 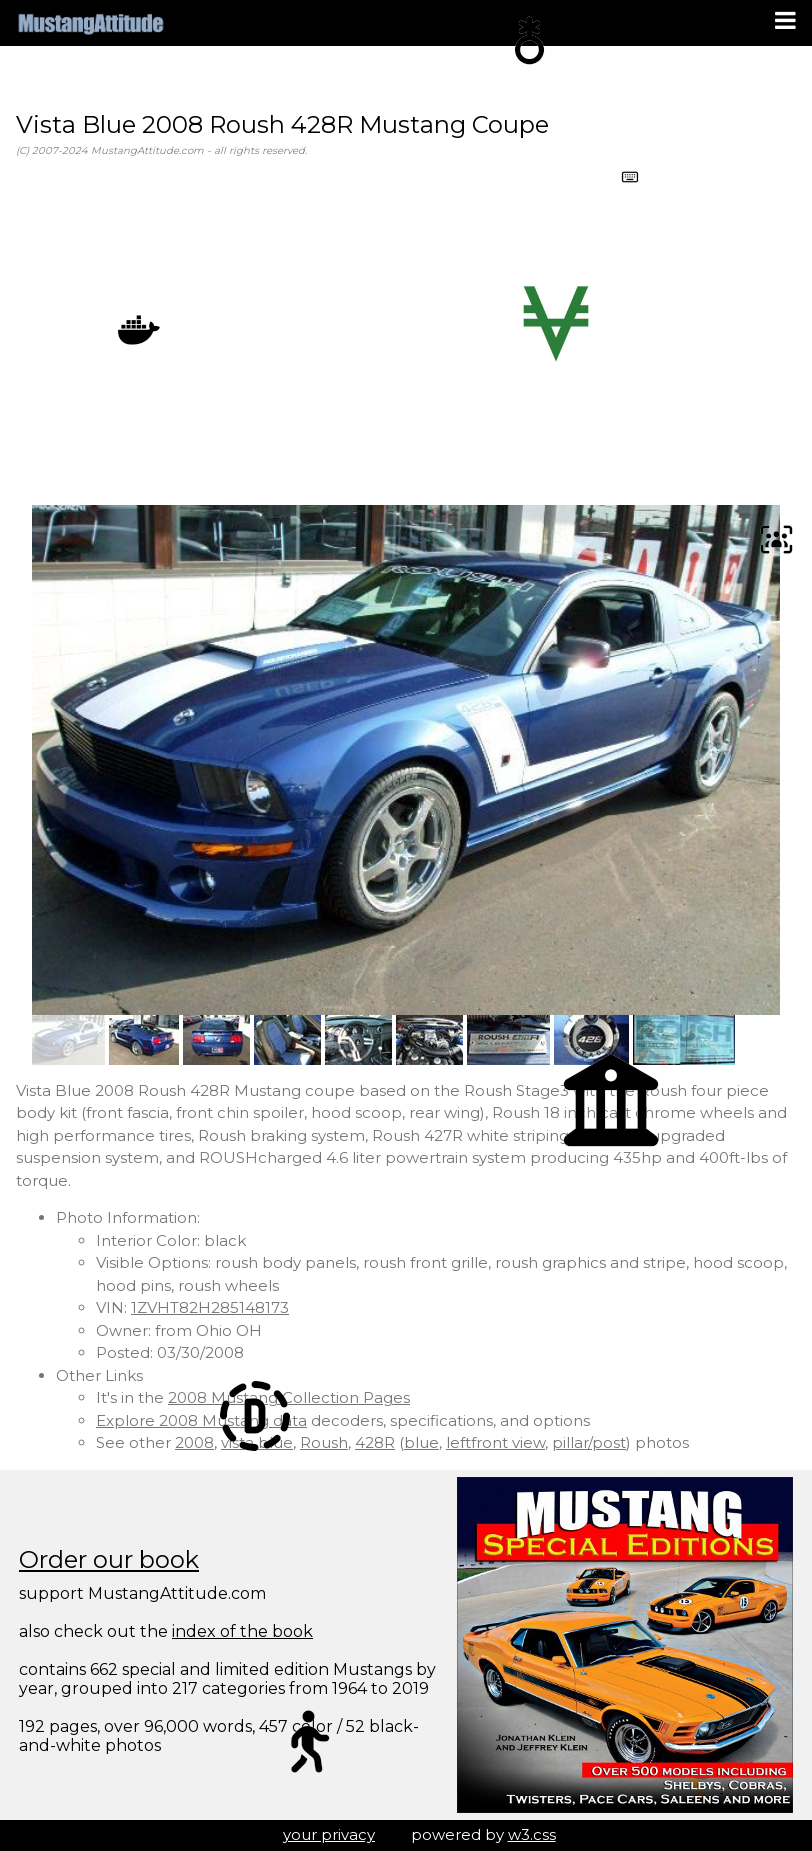 What do you see at coordinates (630, 177) in the screenshot?
I see `open the on-screen keyboard` at bounding box center [630, 177].